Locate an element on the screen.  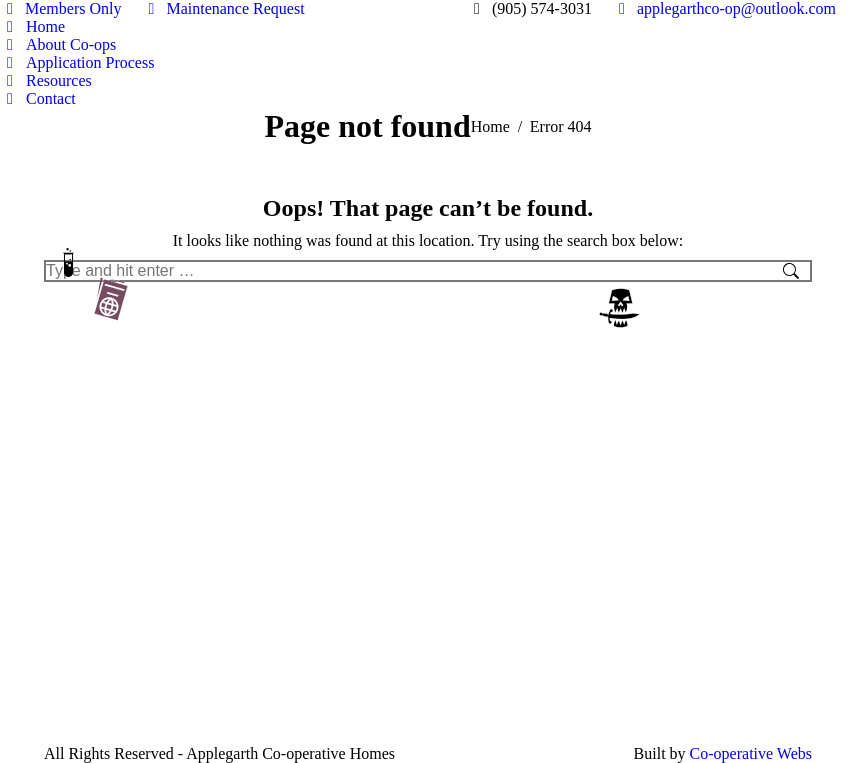
indicates a critical hit or bite attack ability is located at coordinates (619, 308).